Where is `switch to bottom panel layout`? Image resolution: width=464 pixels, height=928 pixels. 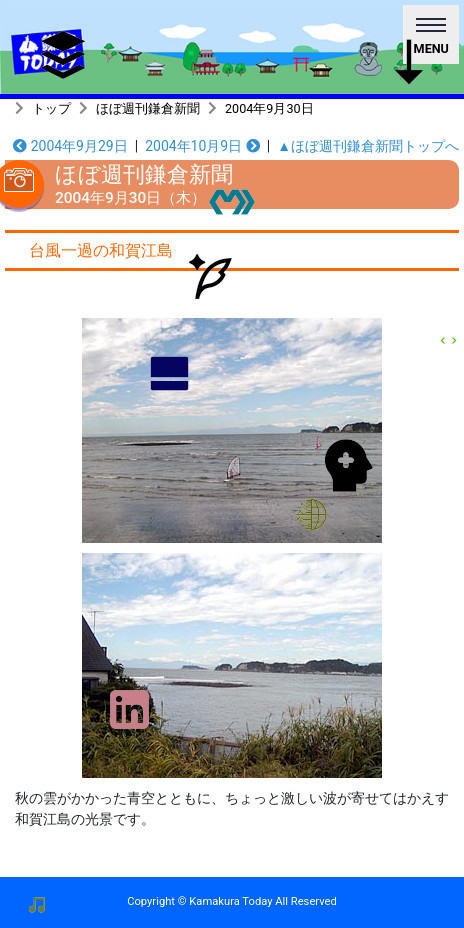
switch to bottom panel layout is located at coordinates (169, 373).